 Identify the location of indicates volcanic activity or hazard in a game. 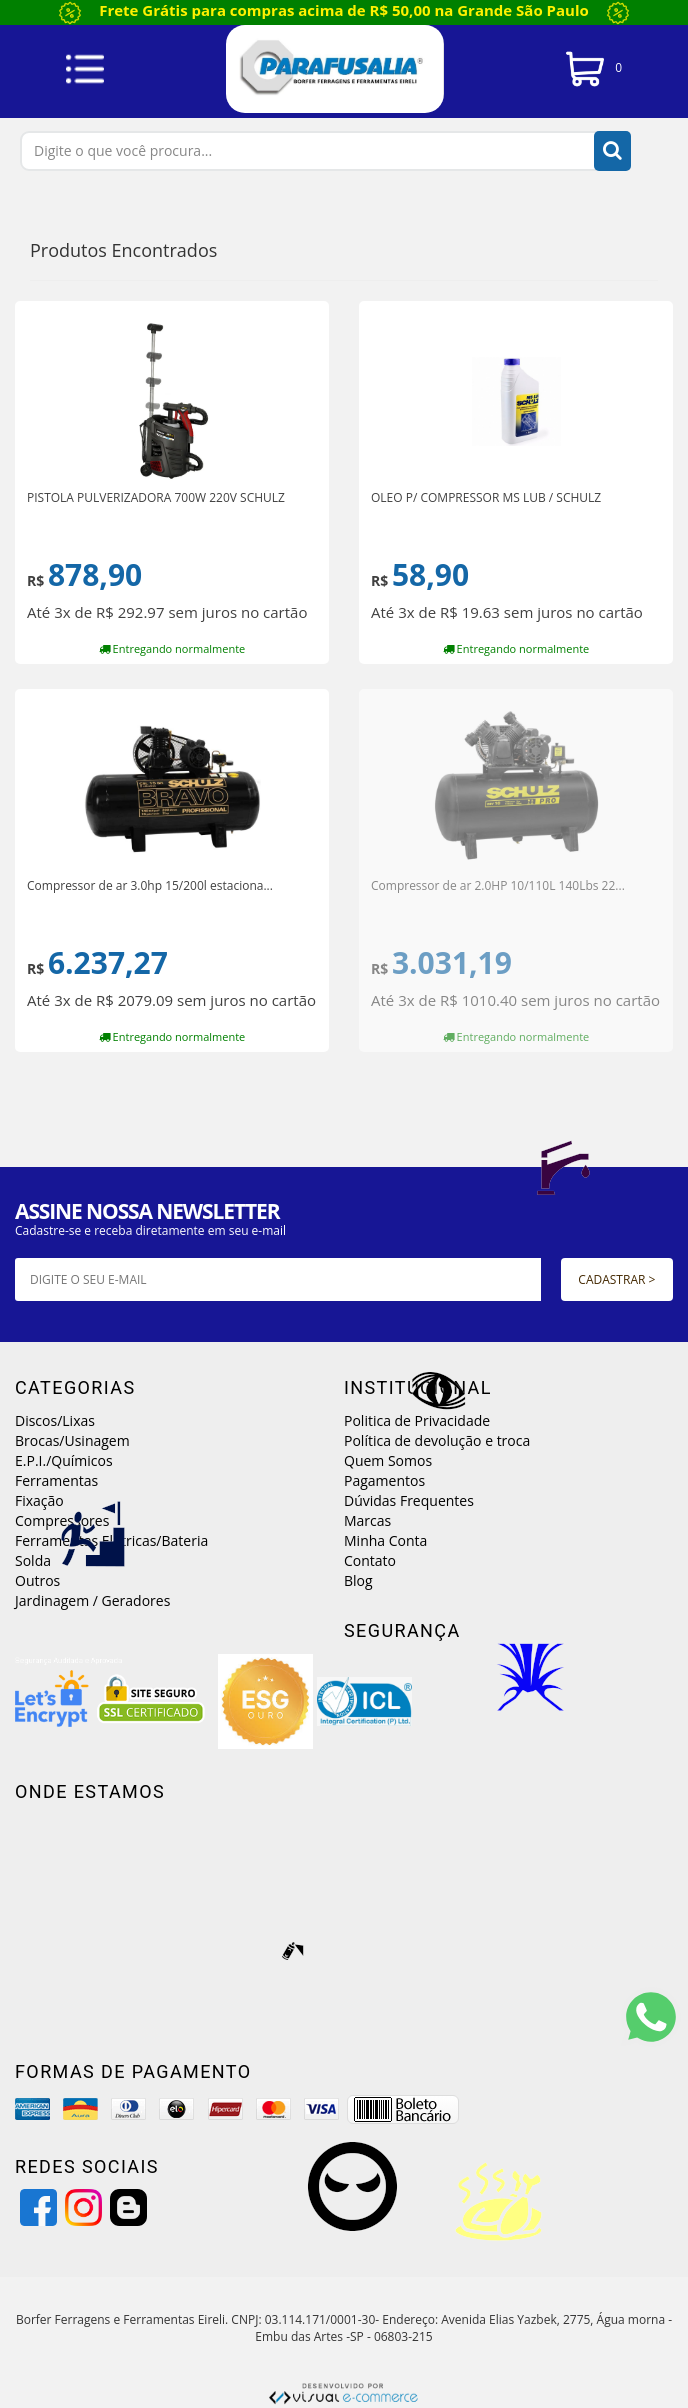
(530, 1677).